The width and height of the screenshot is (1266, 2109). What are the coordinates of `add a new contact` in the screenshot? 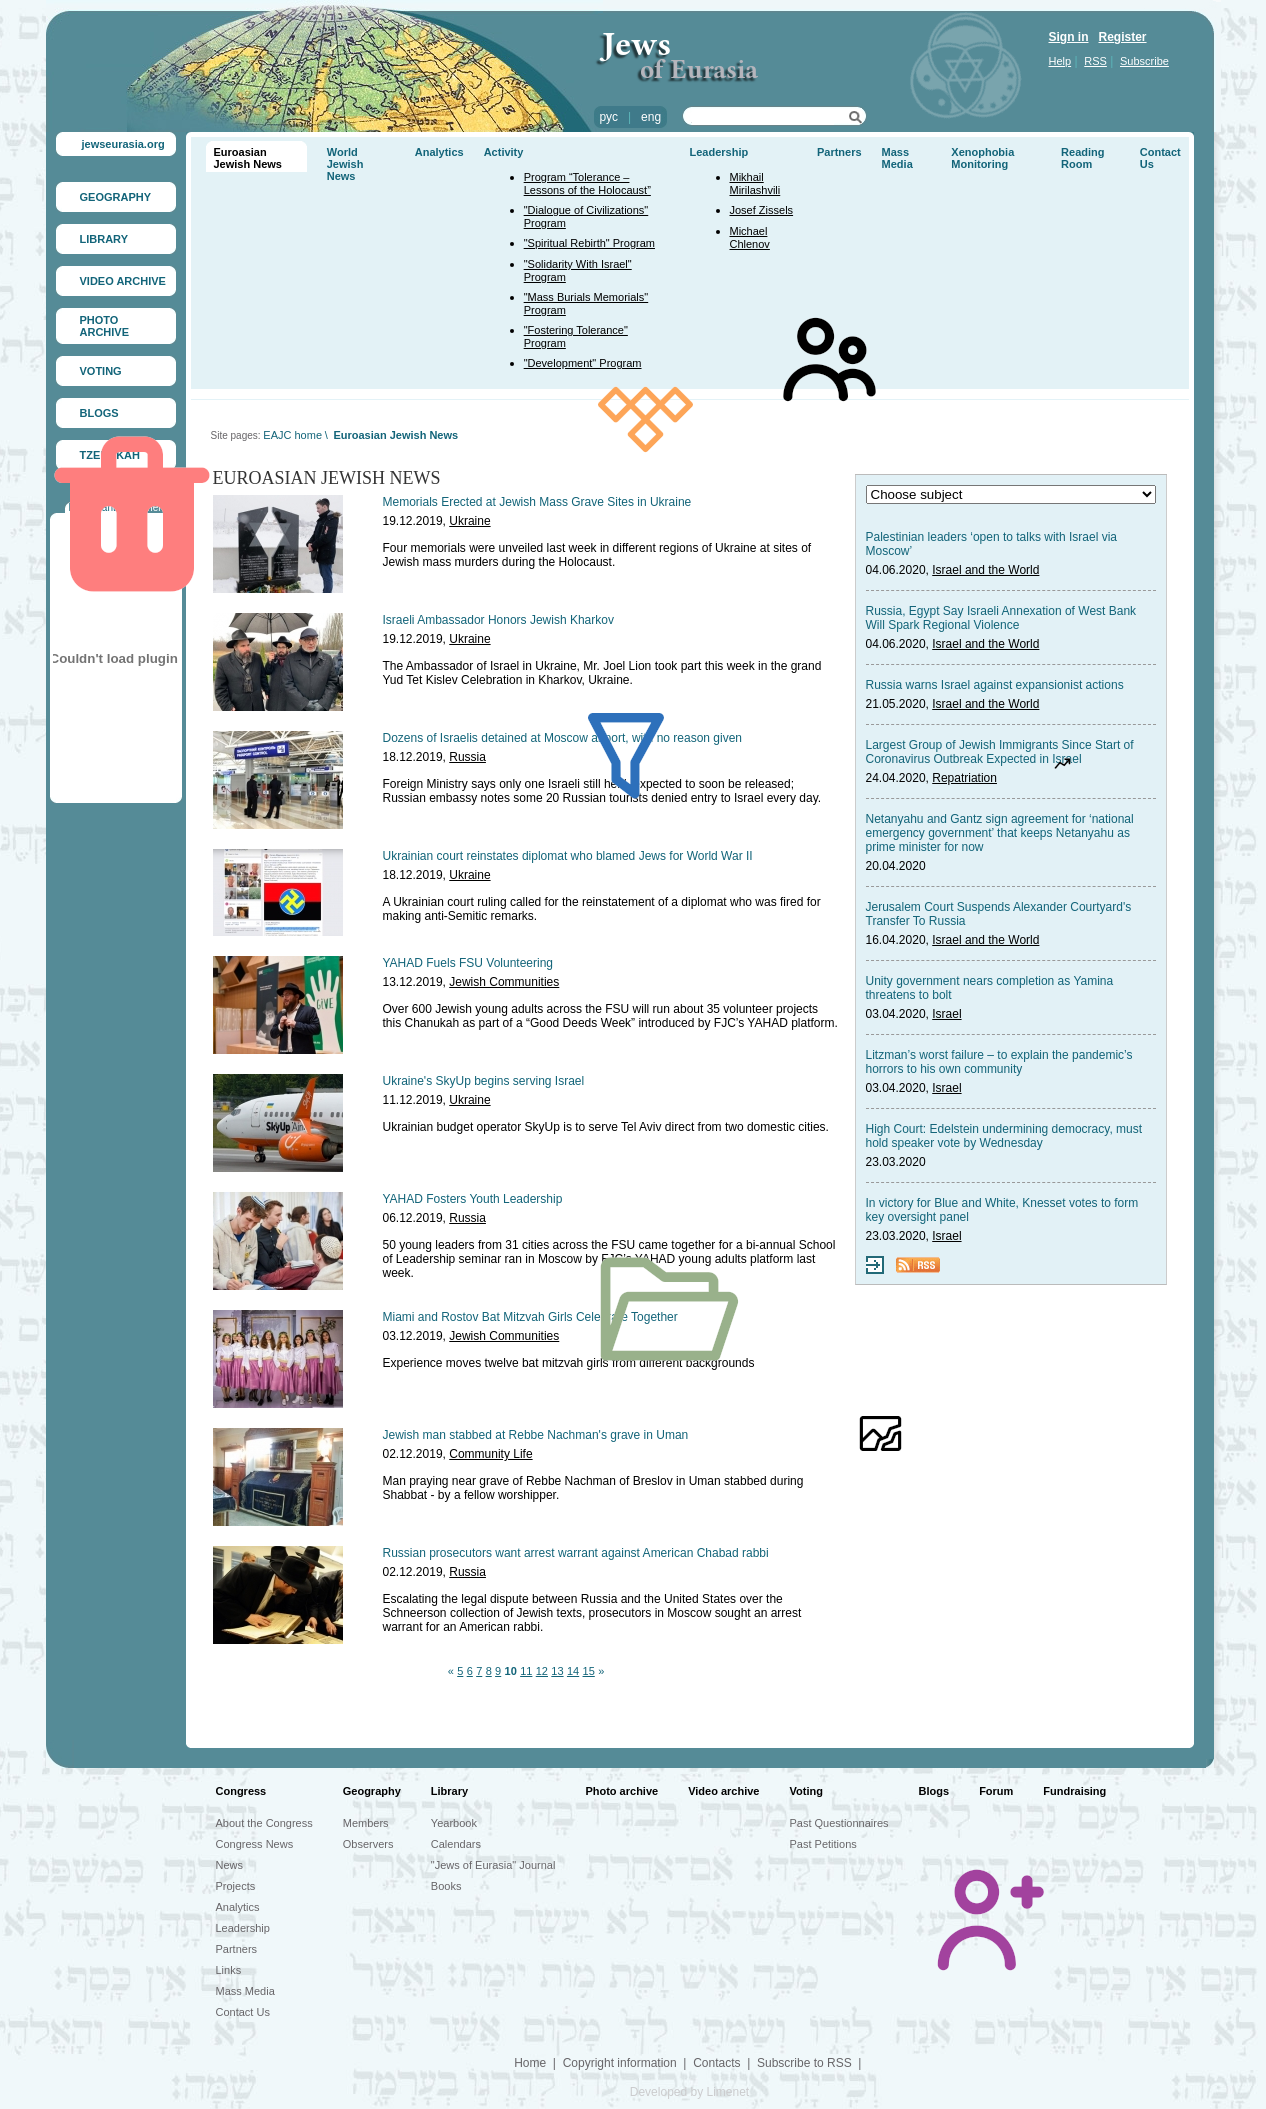 It's located at (988, 1920).